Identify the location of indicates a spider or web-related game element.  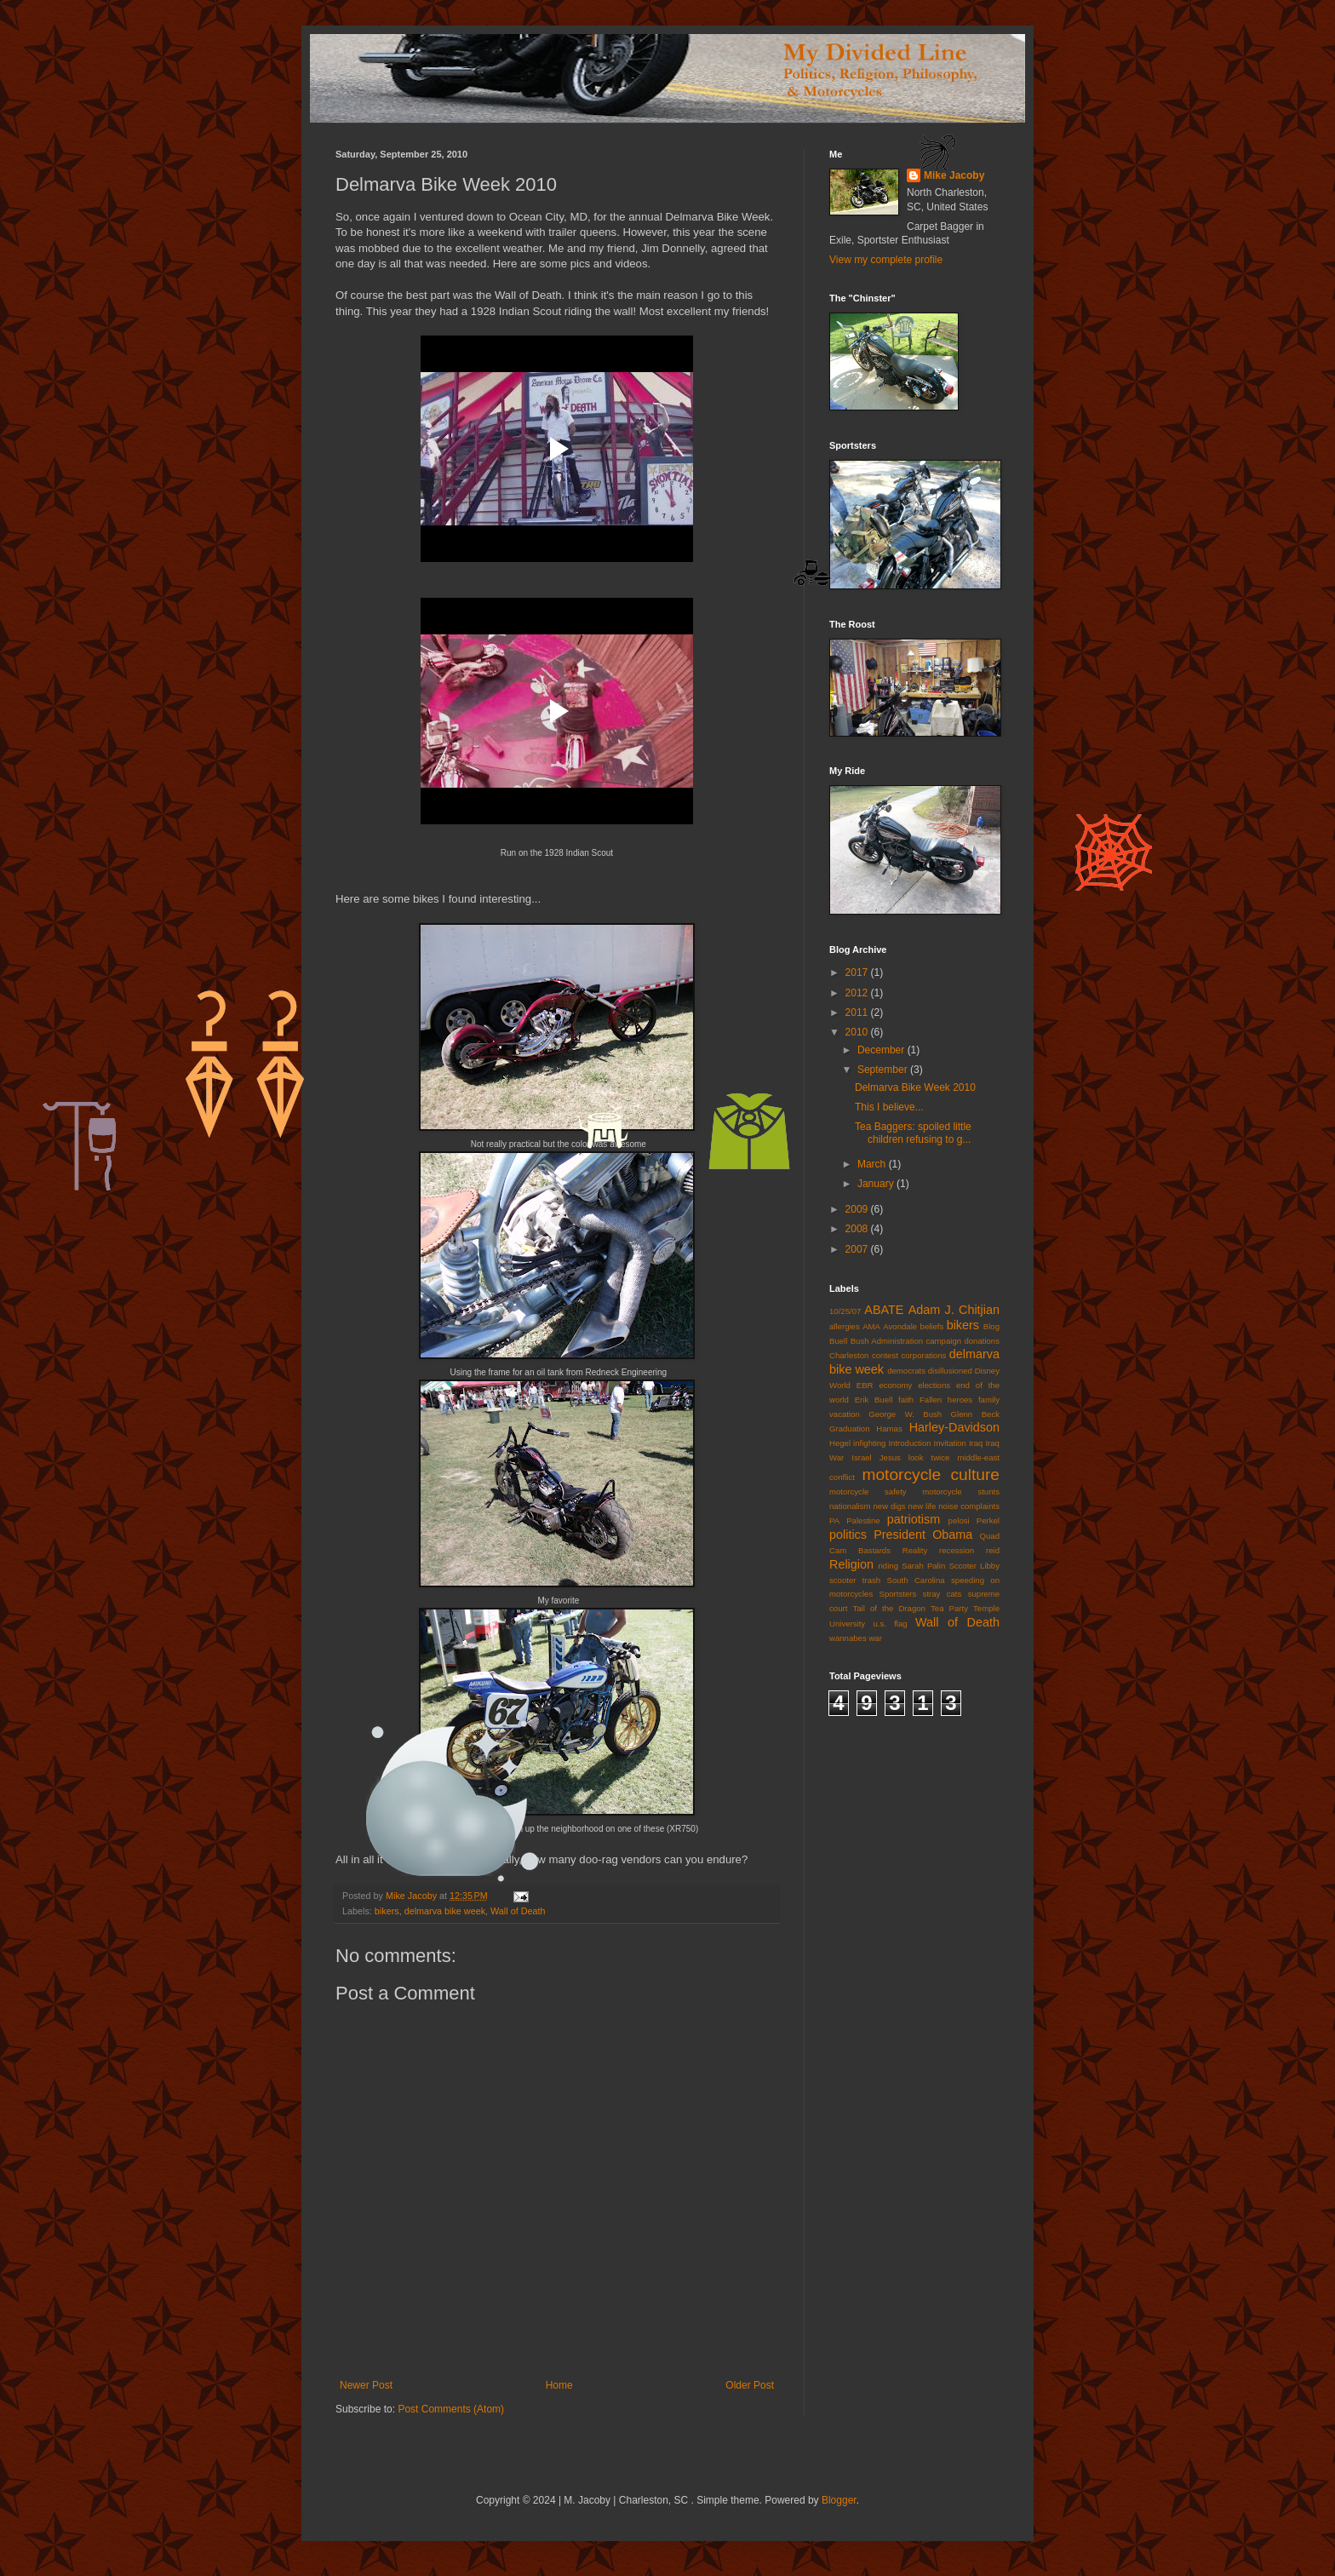
(1114, 852).